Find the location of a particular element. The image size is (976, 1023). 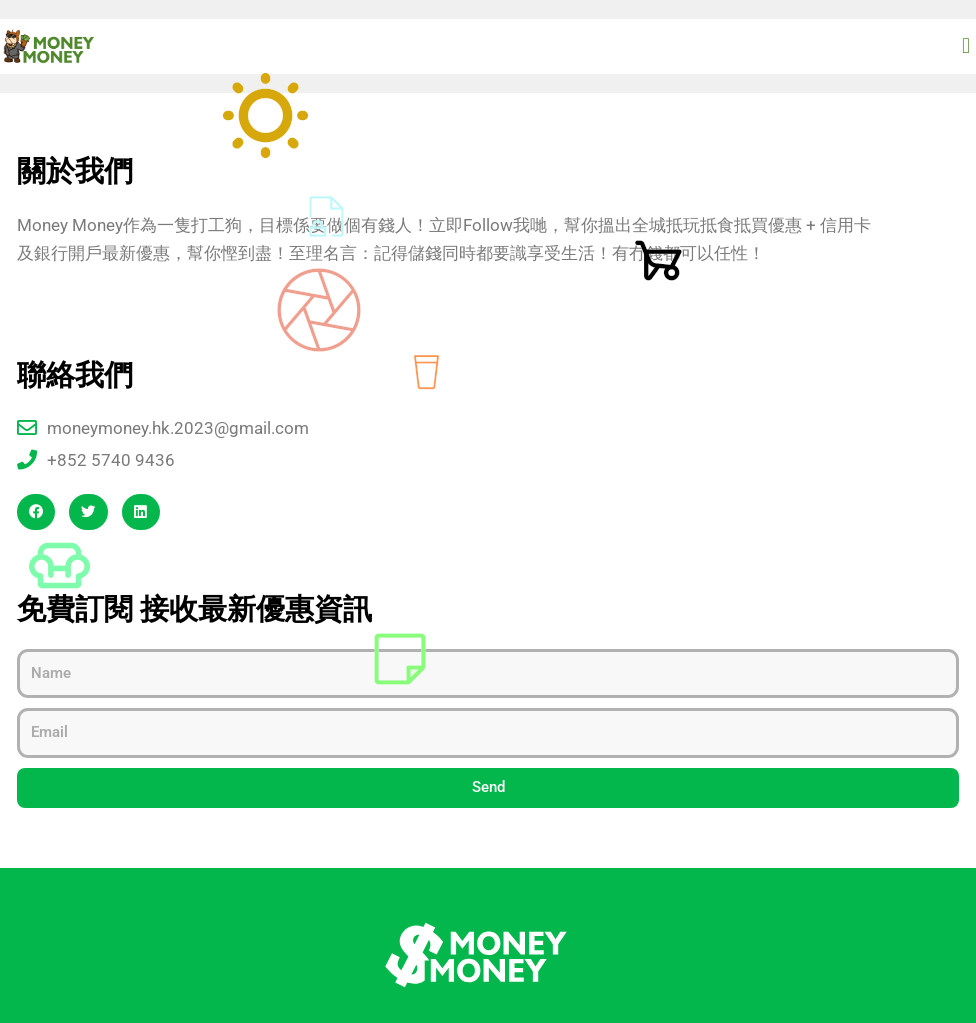

access a locked or protected file is located at coordinates (326, 216).